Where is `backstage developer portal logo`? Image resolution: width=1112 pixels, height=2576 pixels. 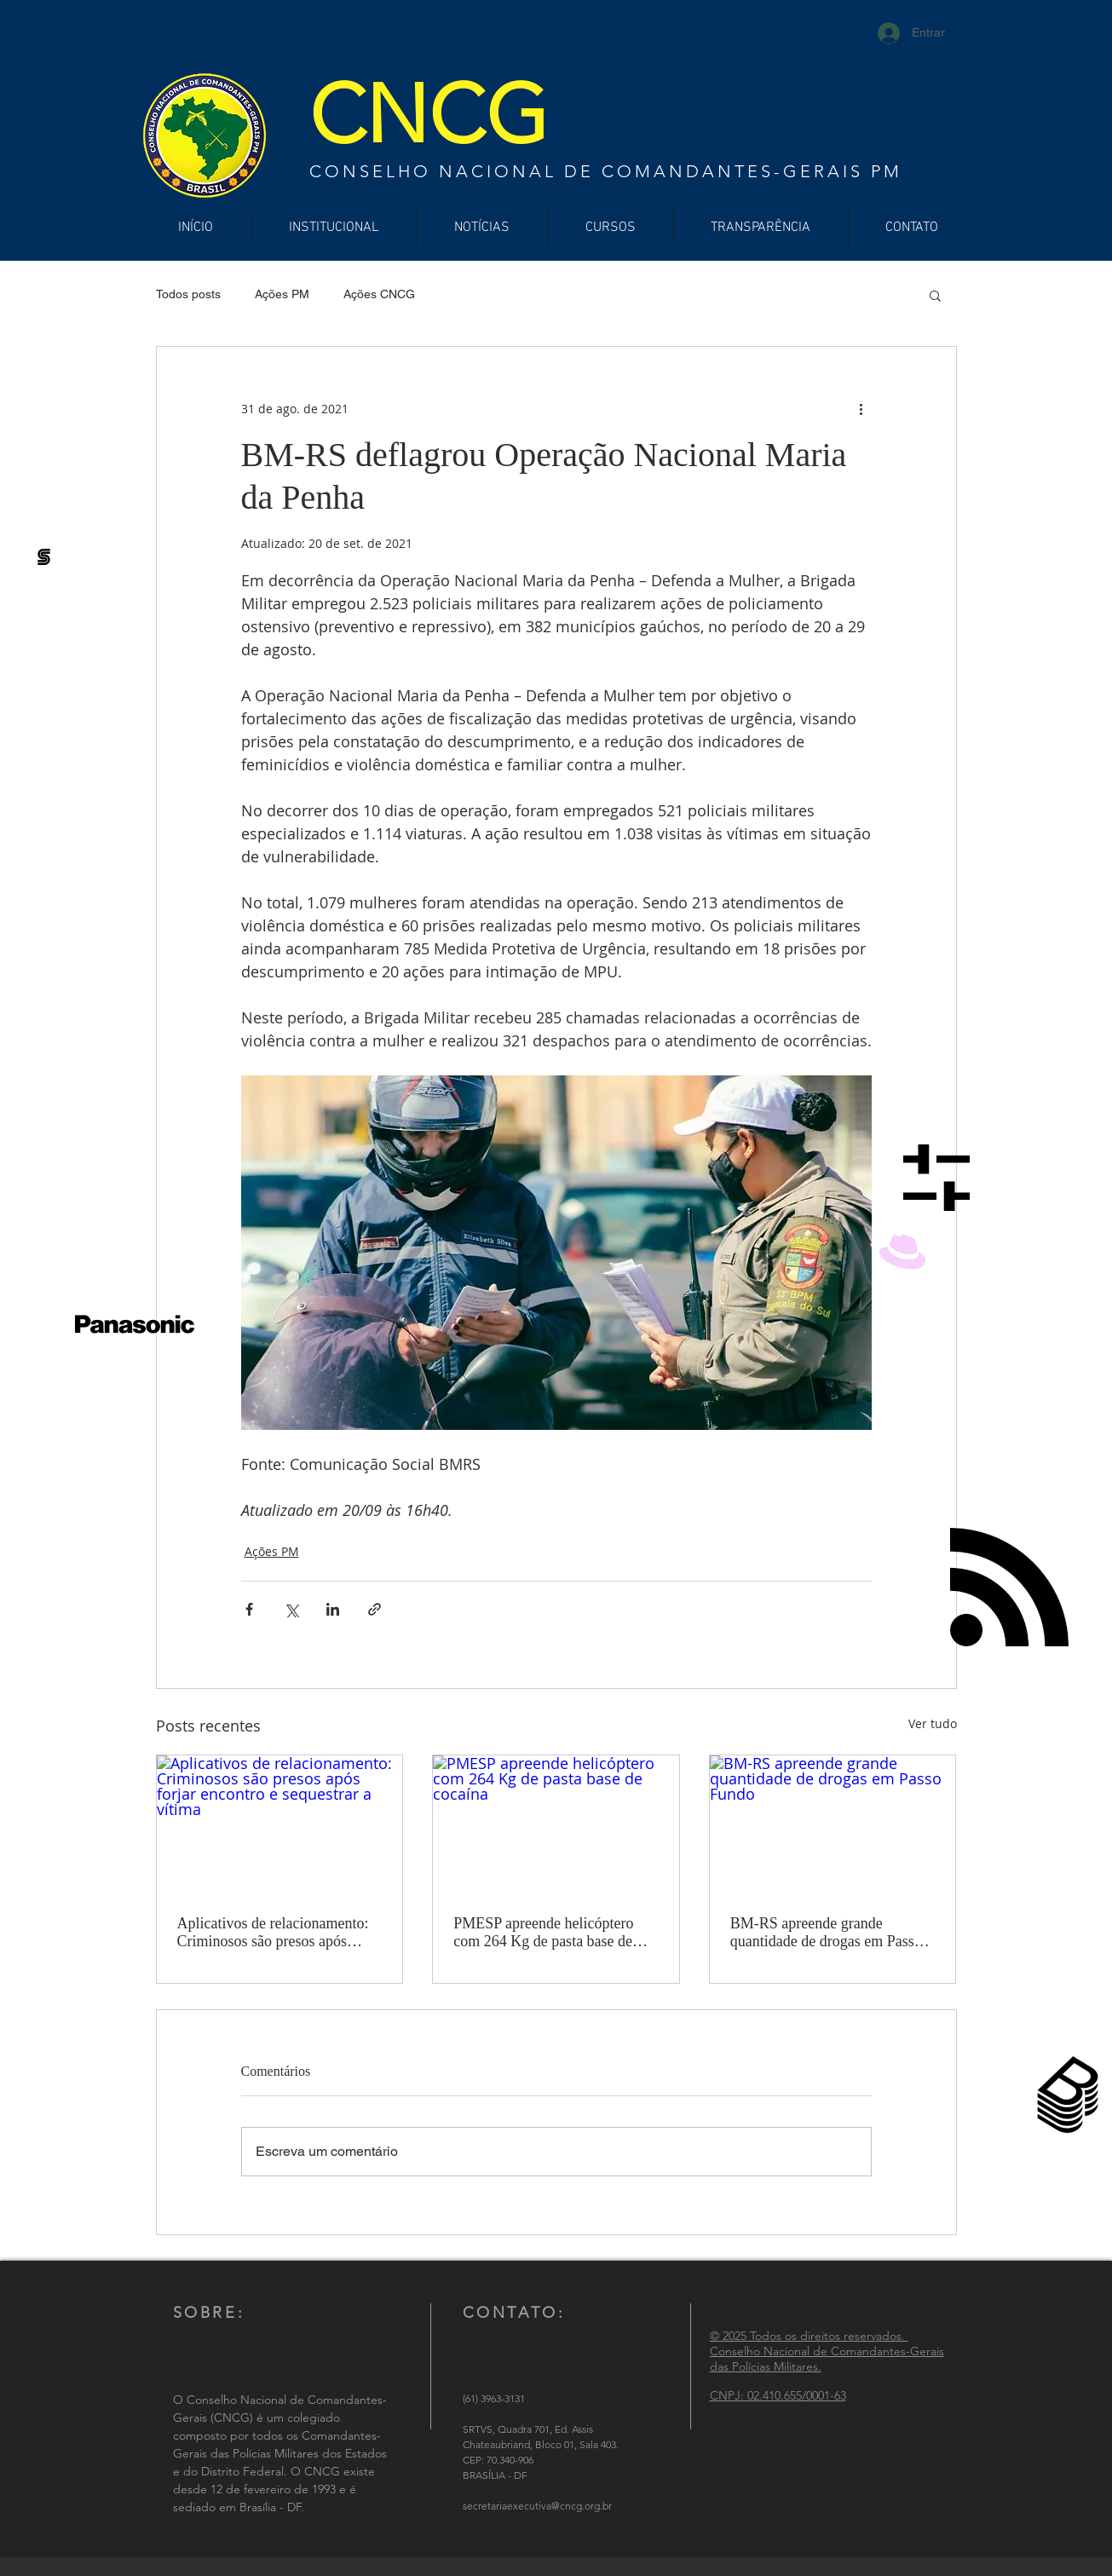 backstage developer portal logo is located at coordinates (1068, 2095).